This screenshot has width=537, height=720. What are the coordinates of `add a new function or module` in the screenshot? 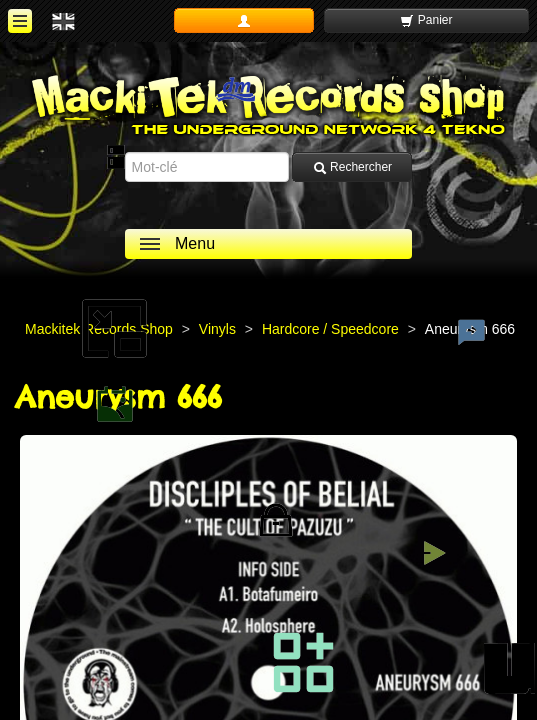 It's located at (303, 662).